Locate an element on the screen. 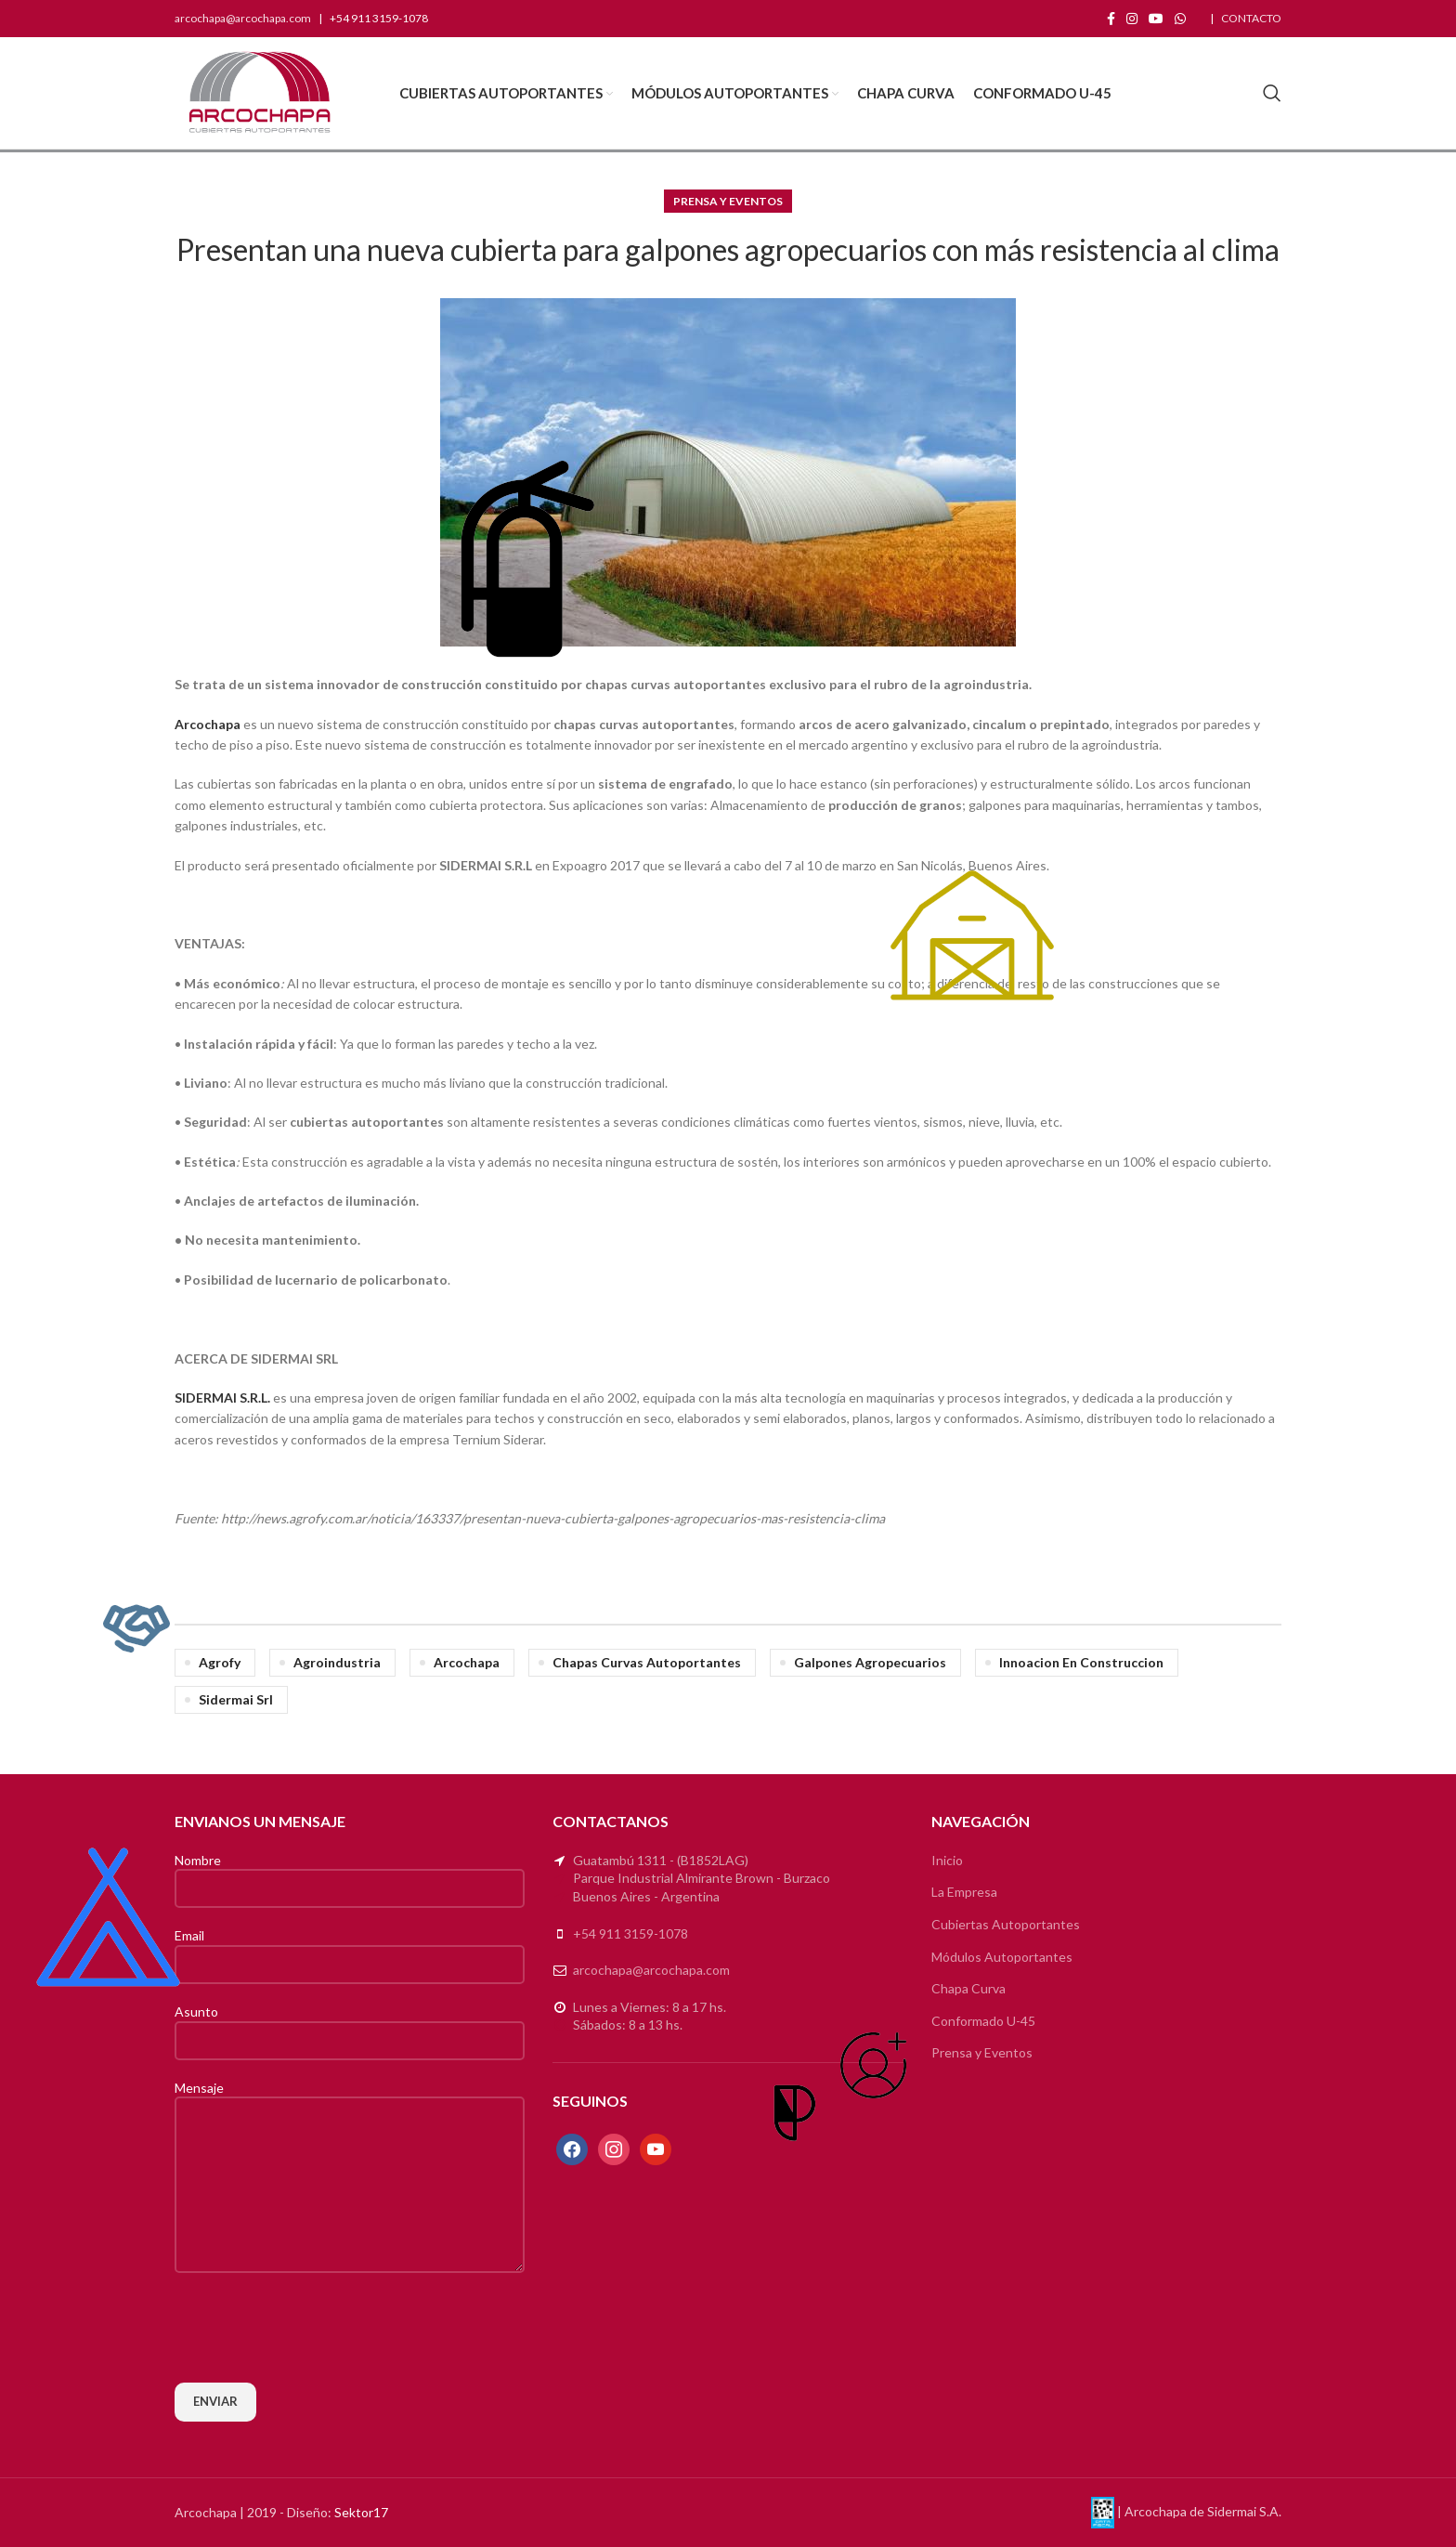 This screenshot has width=1456, height=2547. access farm or agricultural settings is located at coordinates (972, 947).